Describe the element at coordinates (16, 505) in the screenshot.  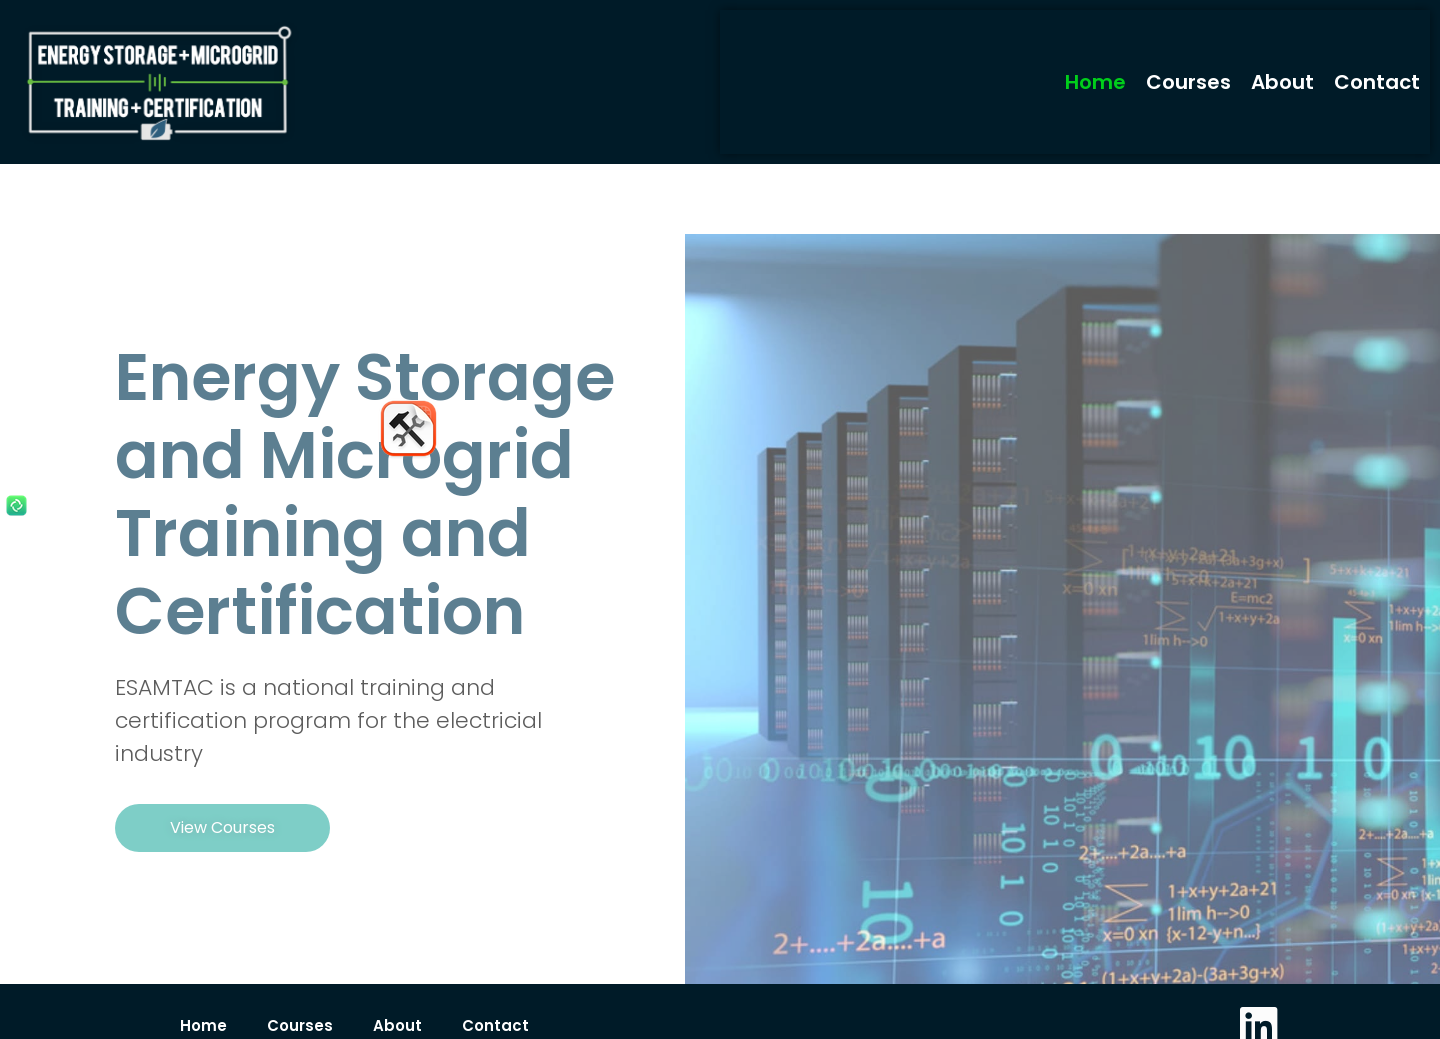
I see `open Element messaging app` at that location.